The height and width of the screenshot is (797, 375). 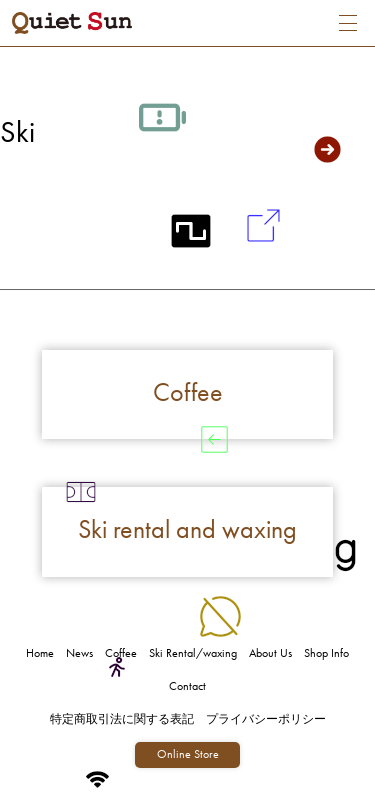 What do you see at coordinates (191, 231) in the screenshot?
I see `toggle square wave audio signal` at bounding box center [191, 231].